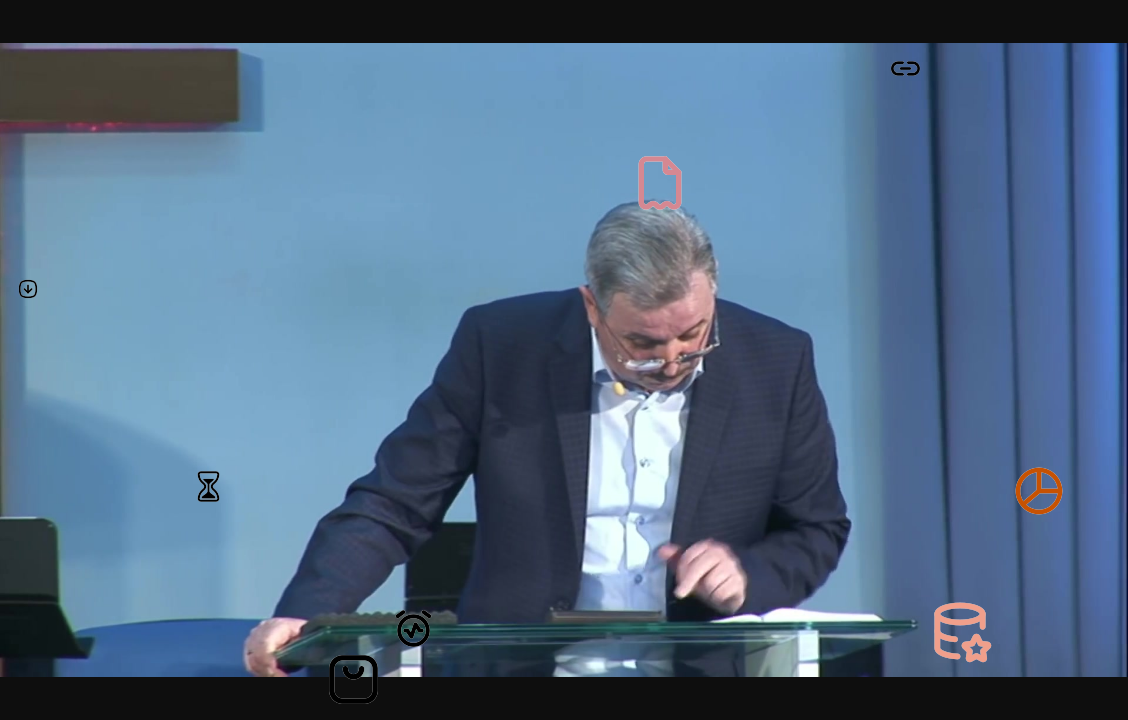  What do you see at coordinates (413, 628) in the screenshot?
I see `view average alarm or alert statistics` at bounding box center [413, 628].